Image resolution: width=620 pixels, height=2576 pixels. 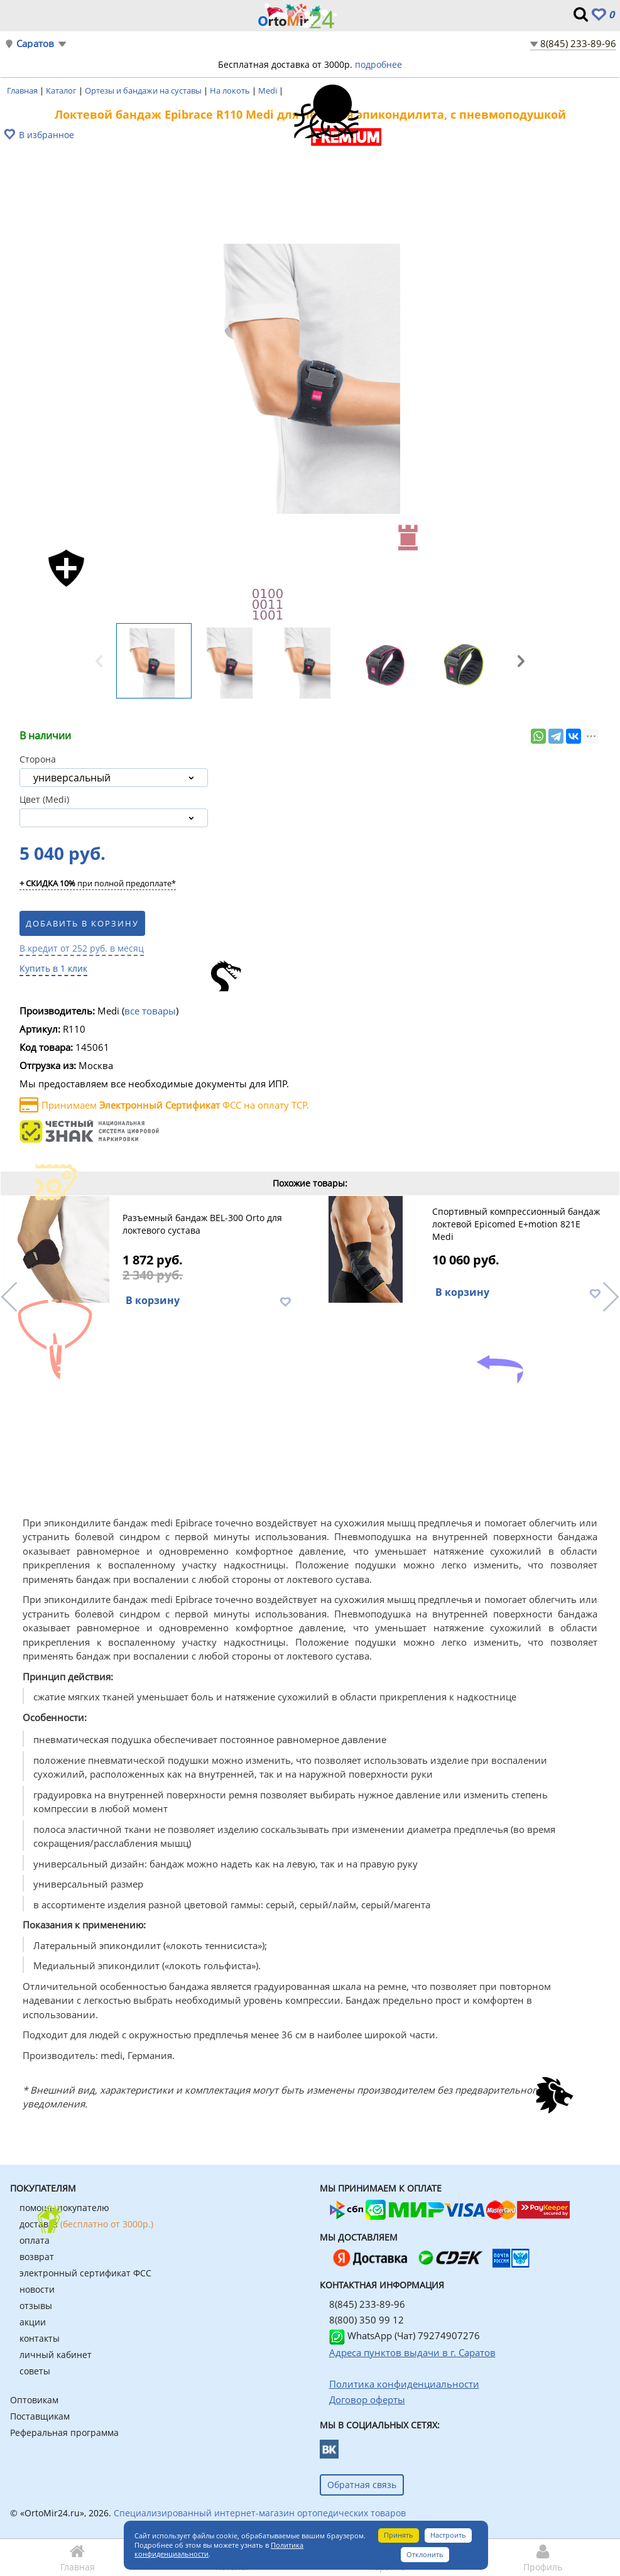 What do you see at coordinates (326, 106) in the screenshot?
I see `indicates a noodle or pasta dish item` at bounding box center [326, 106].